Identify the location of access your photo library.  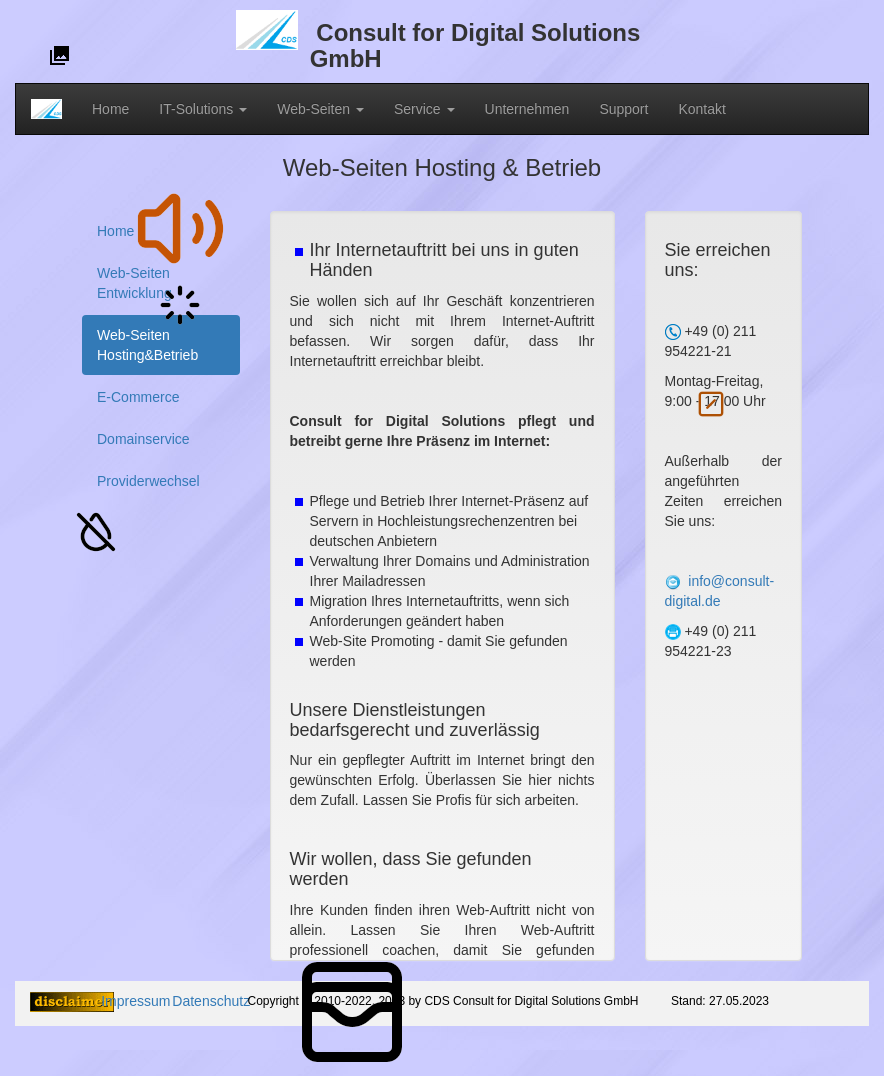
(59, 55).